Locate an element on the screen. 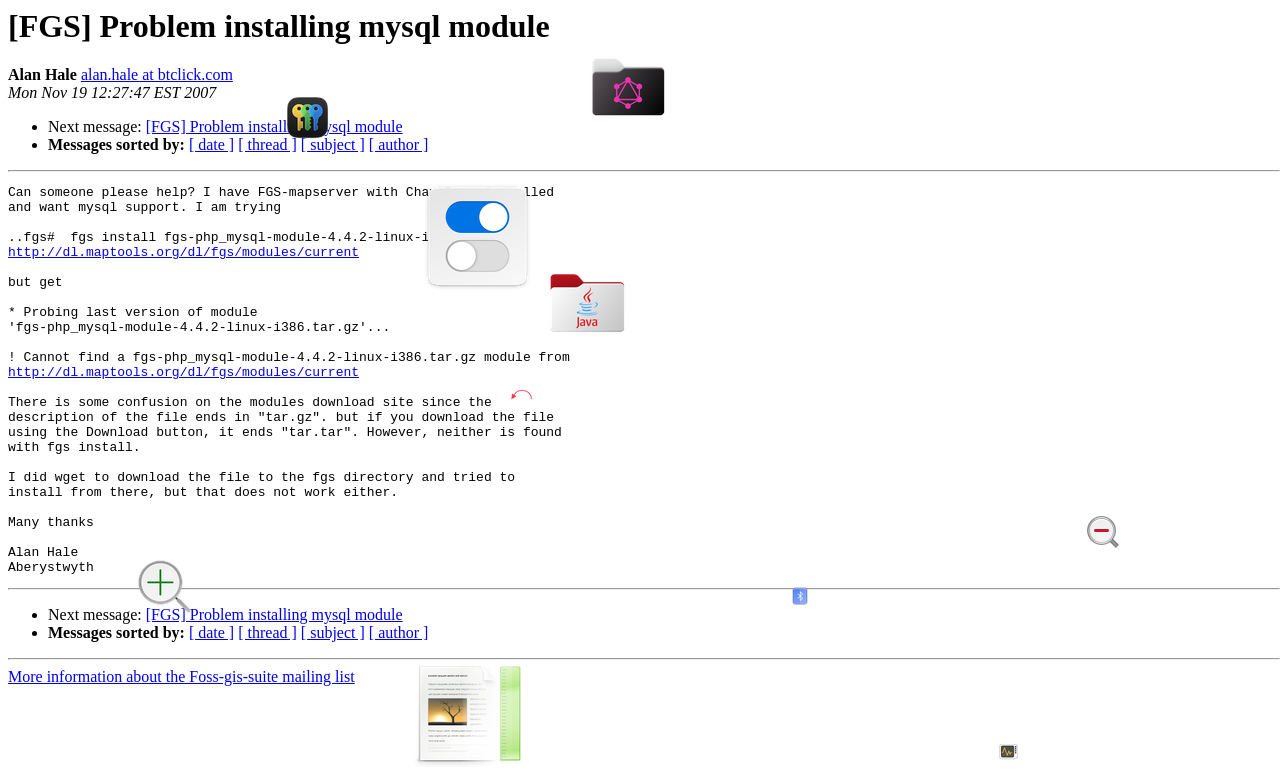 The width and height of the screenshot is (1288, 772). document template file type is located at coordinates (468, 713).